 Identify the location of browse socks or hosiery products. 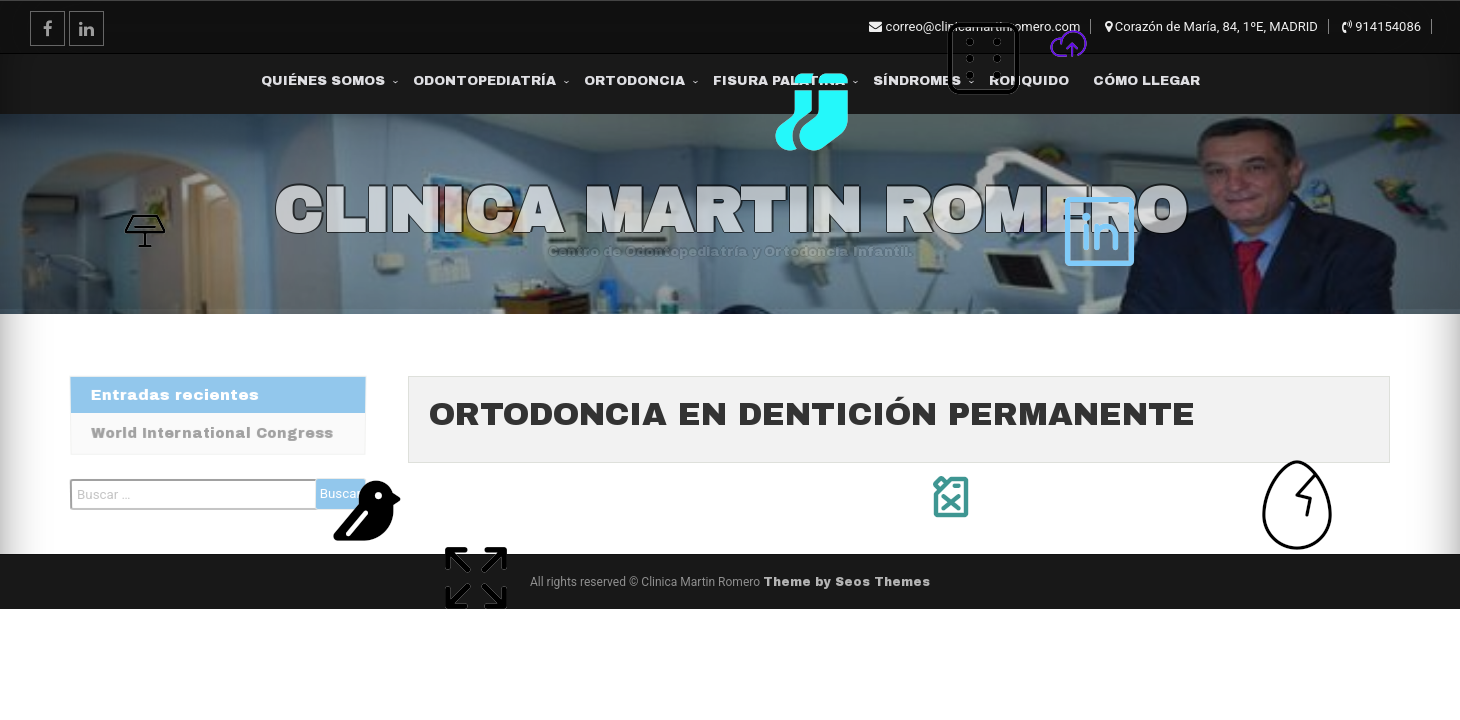
(814, 112).